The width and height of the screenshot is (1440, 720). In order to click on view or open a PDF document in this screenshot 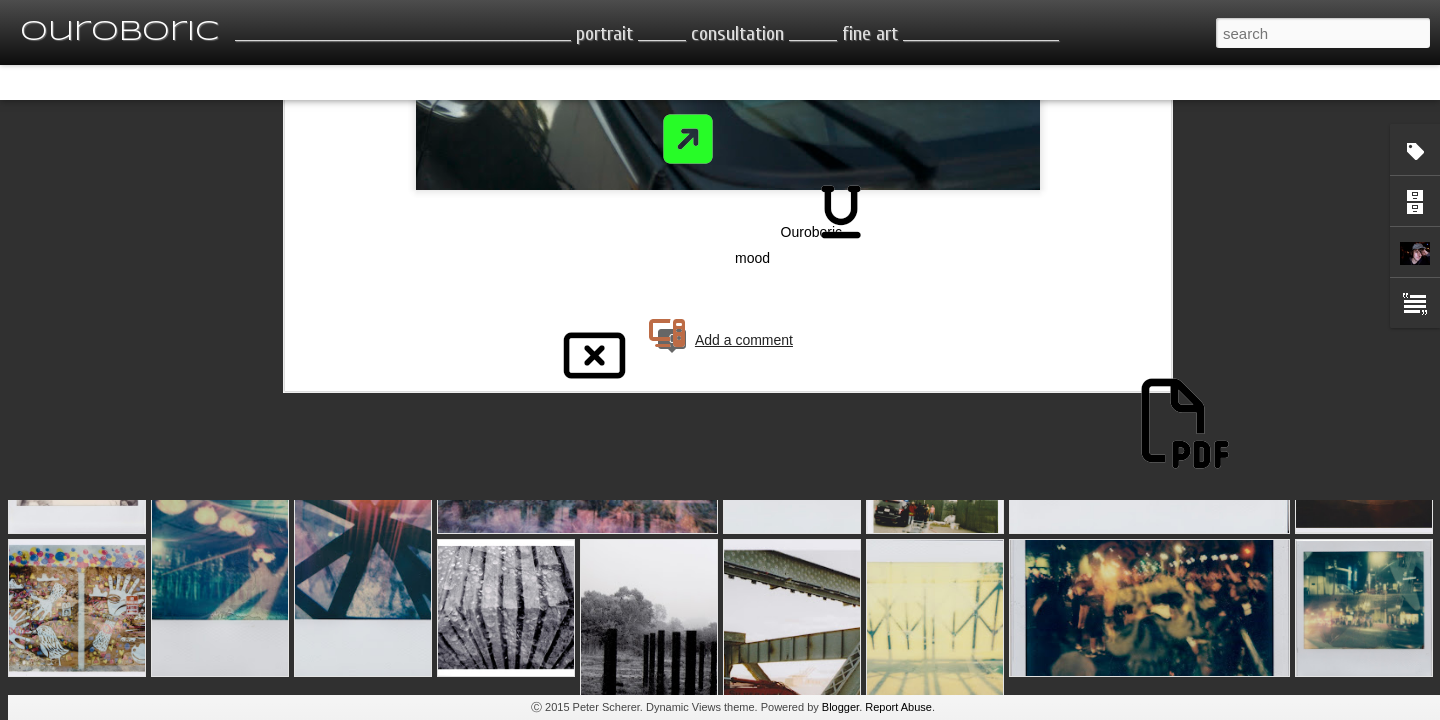, I will do `click(1183, 420)`.